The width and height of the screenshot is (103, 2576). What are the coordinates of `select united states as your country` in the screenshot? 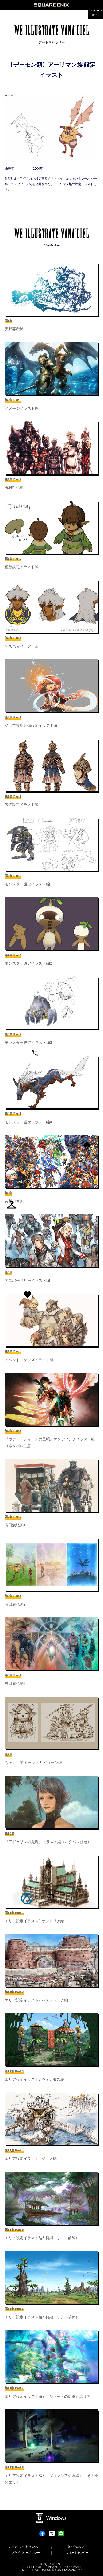 It's located at (57, 1221).